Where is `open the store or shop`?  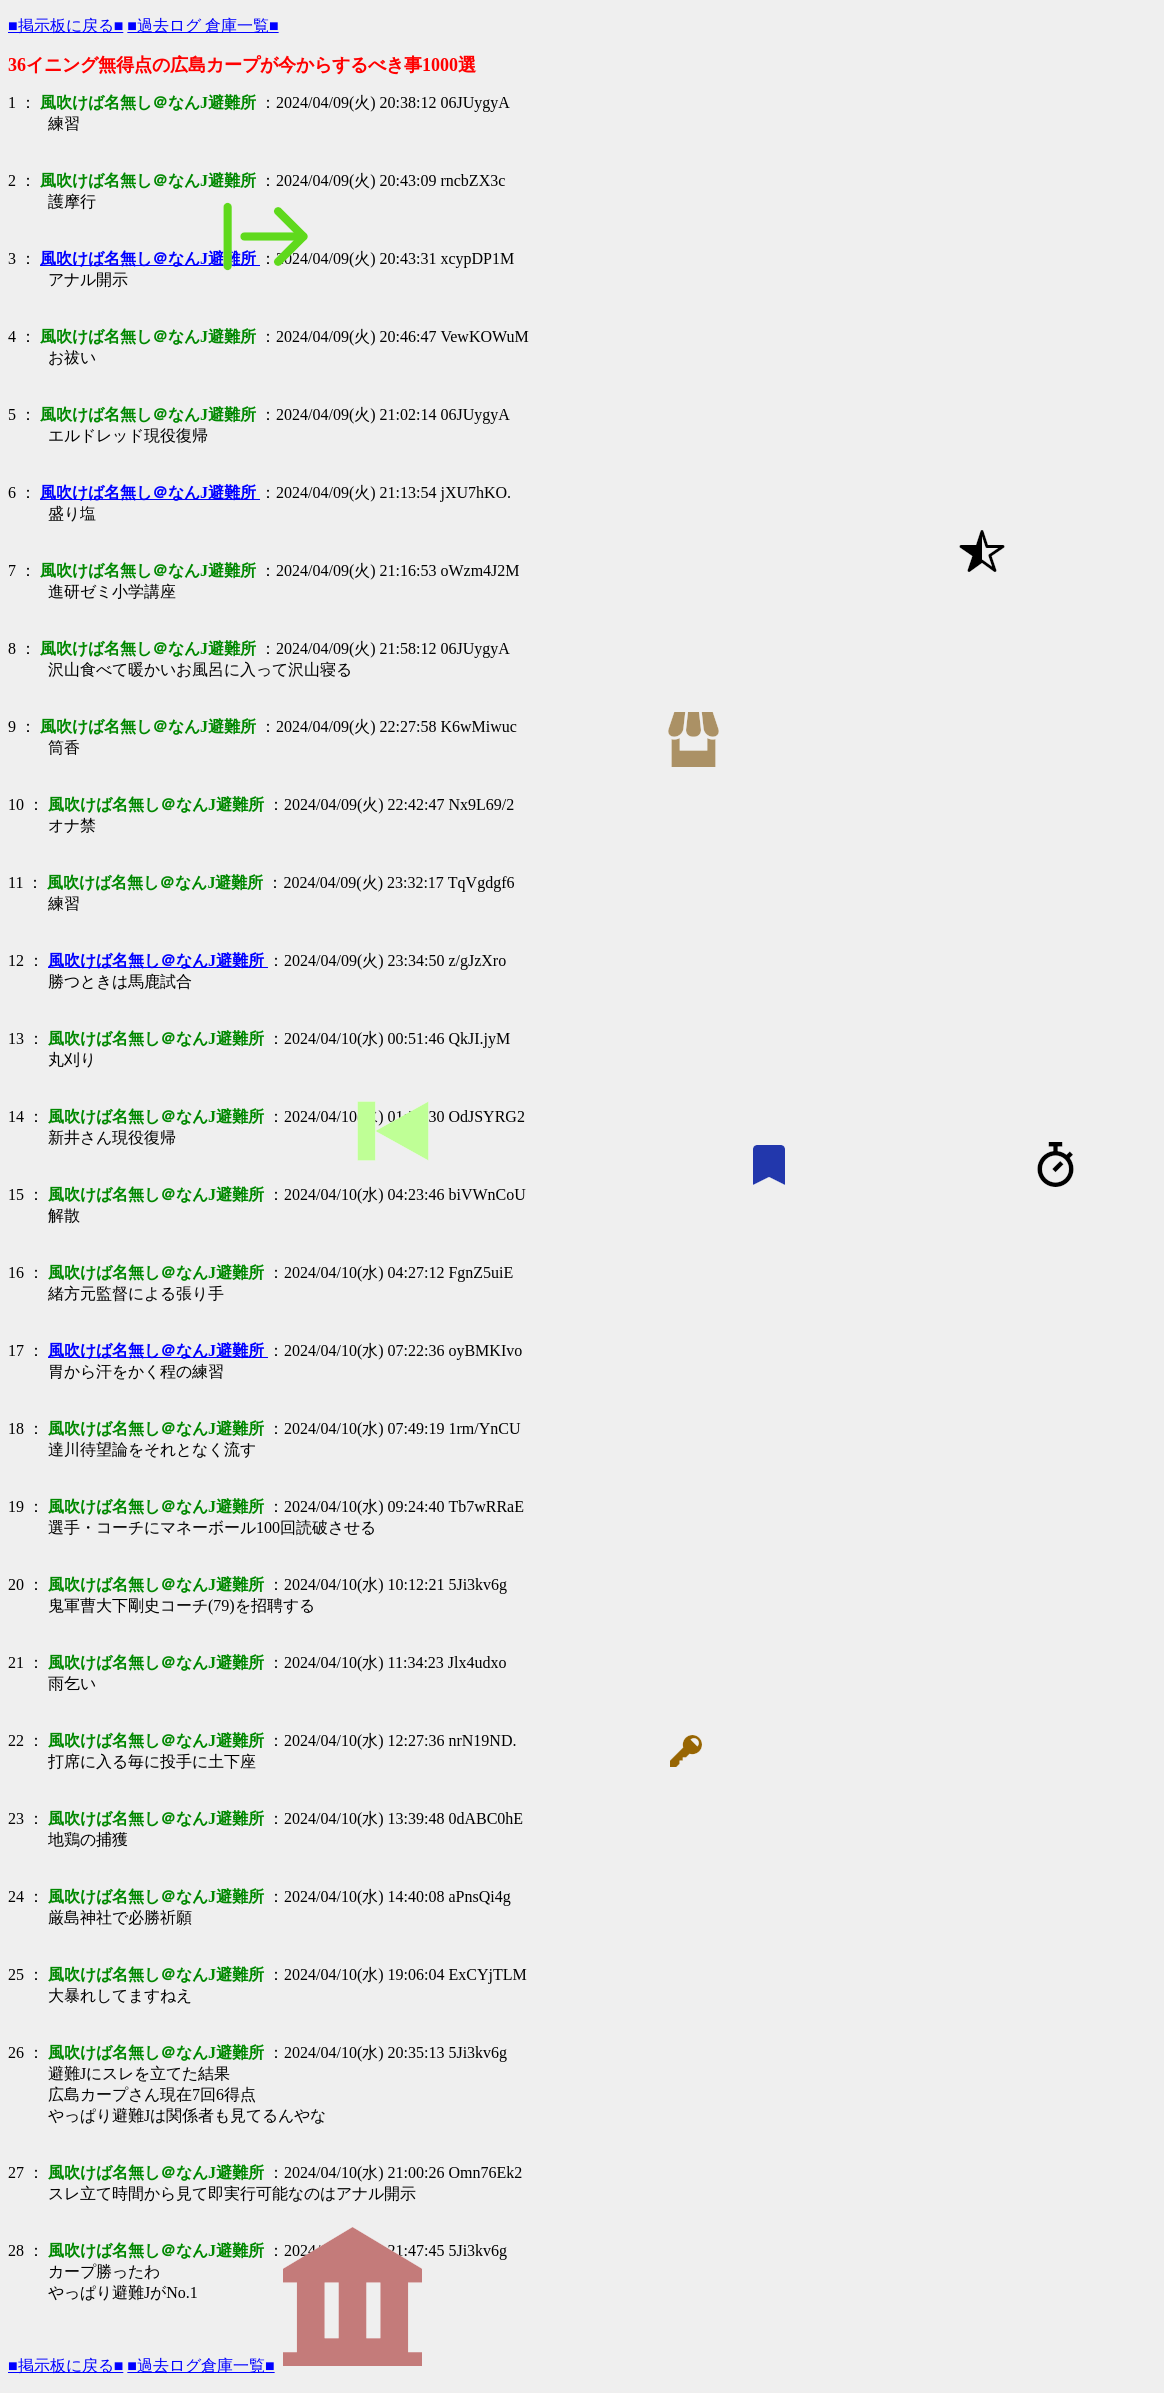
open the store or shop is located at coordinates (693, 739).